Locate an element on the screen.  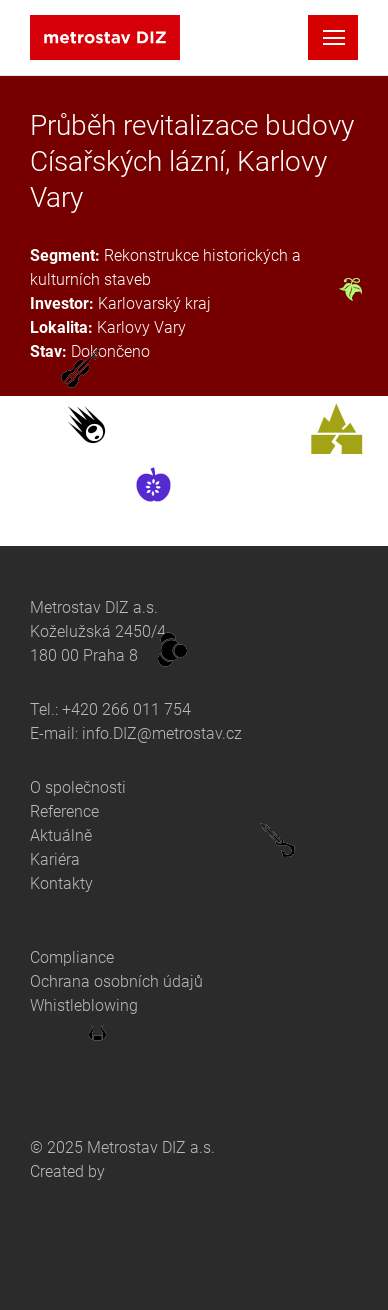
view molecular or chemical information is located at coordinates (172, 649).